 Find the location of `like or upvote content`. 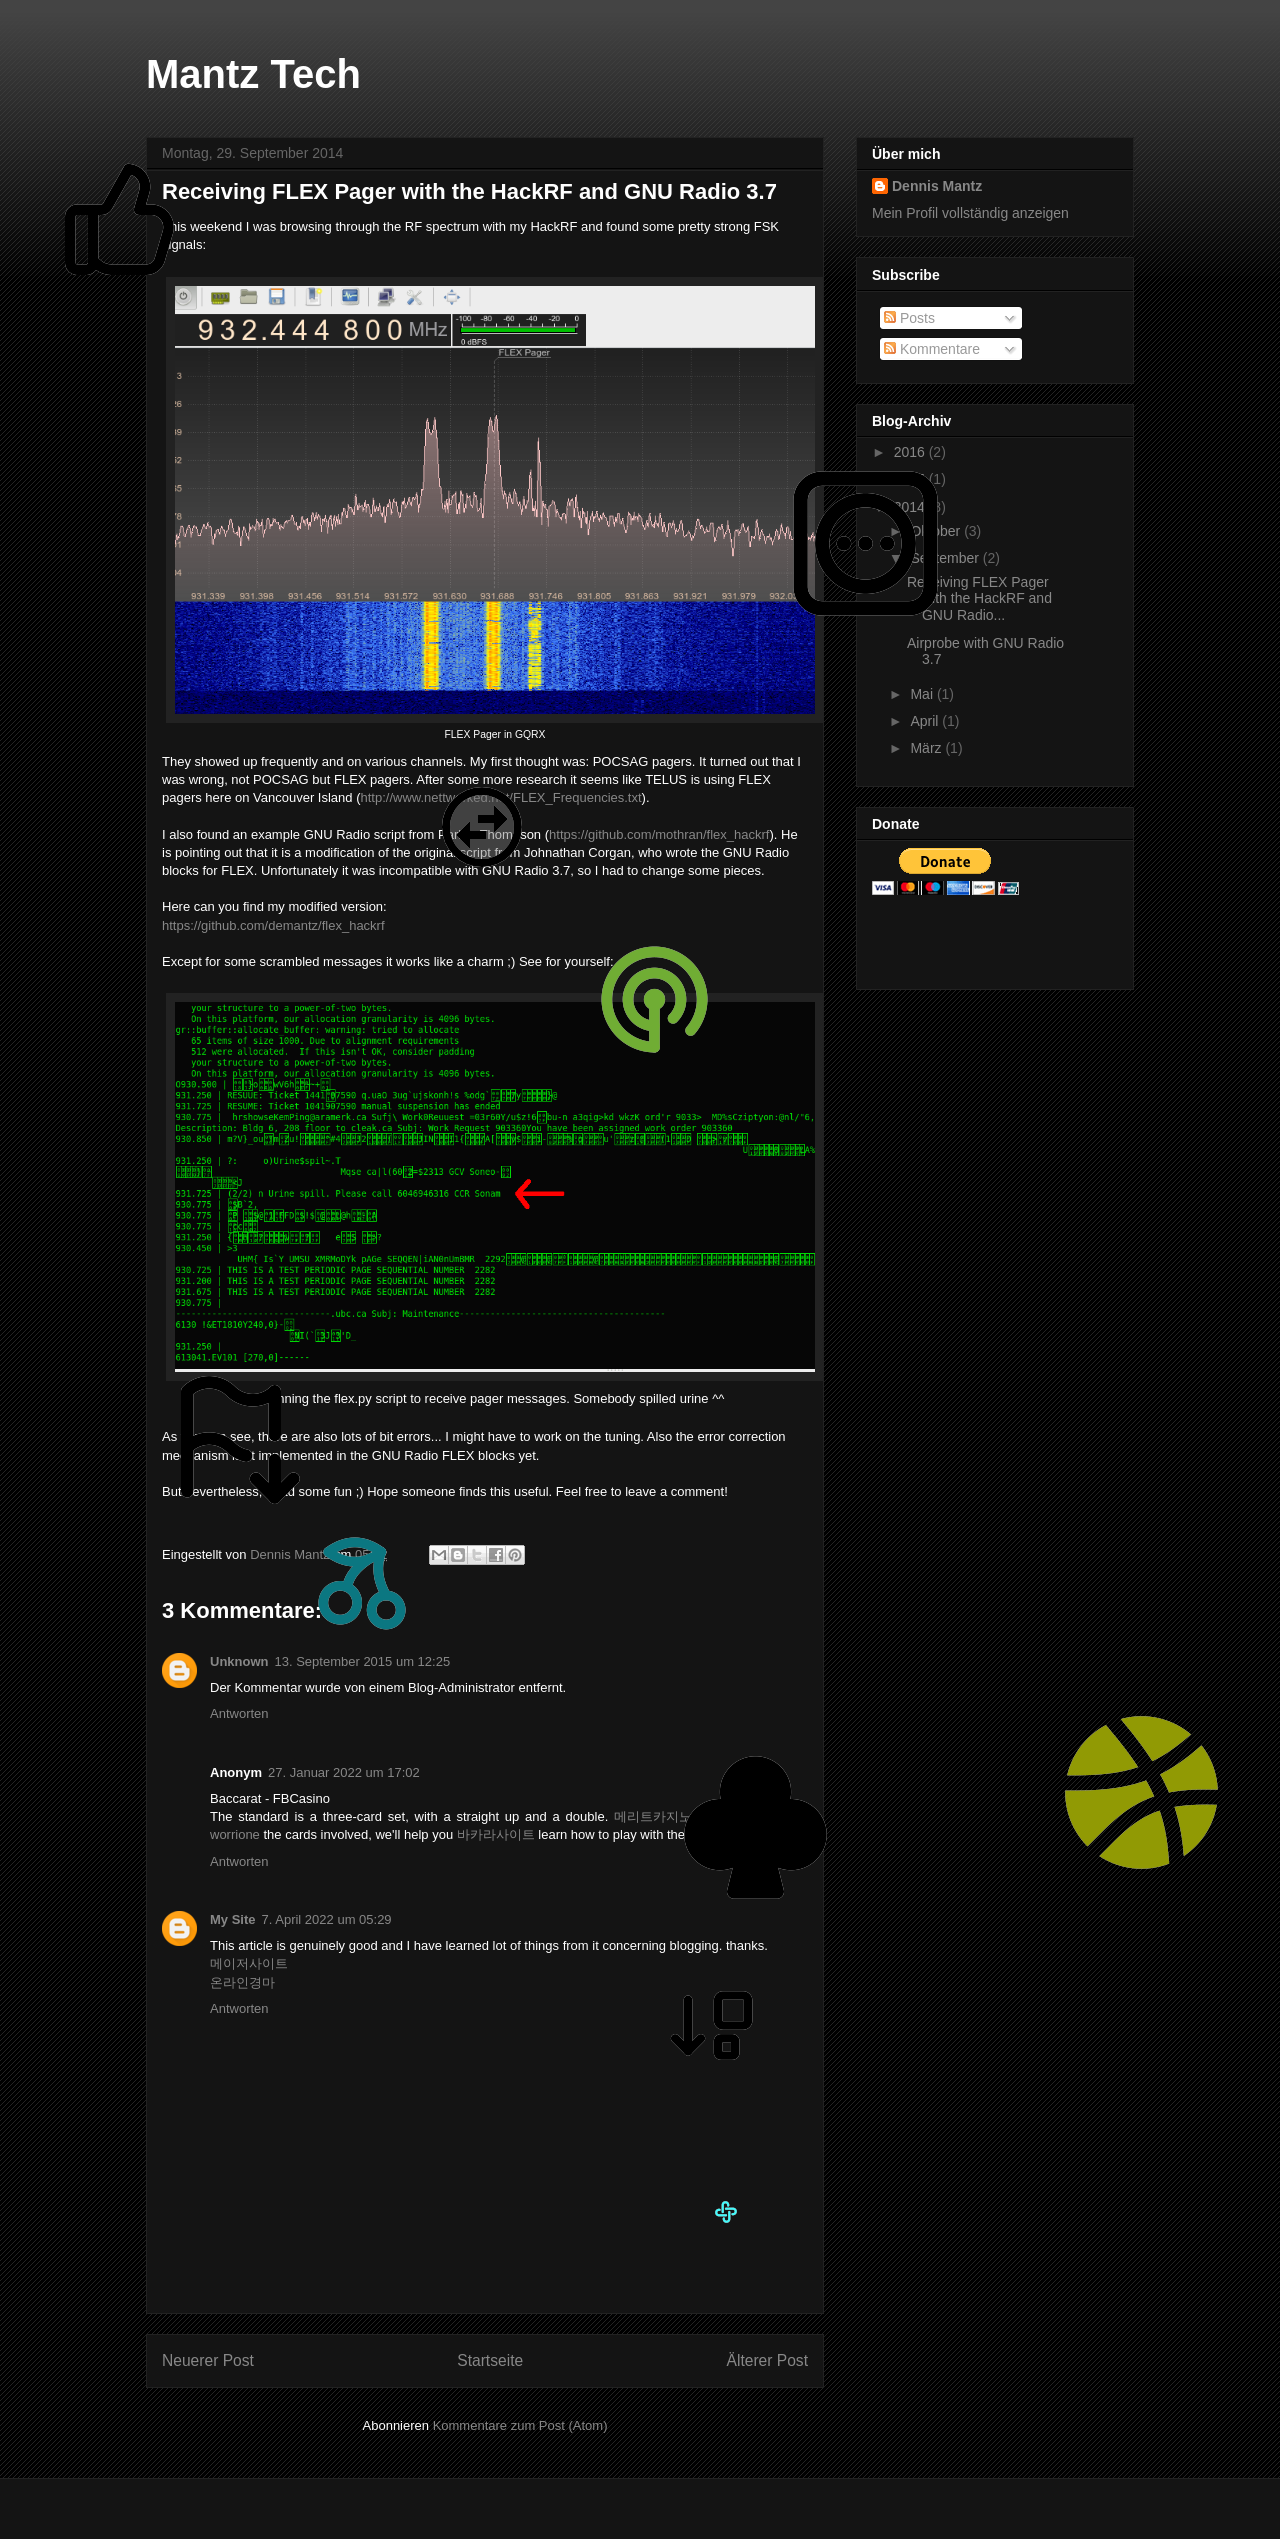

like or upvote content is located at coordinates (121, 218).